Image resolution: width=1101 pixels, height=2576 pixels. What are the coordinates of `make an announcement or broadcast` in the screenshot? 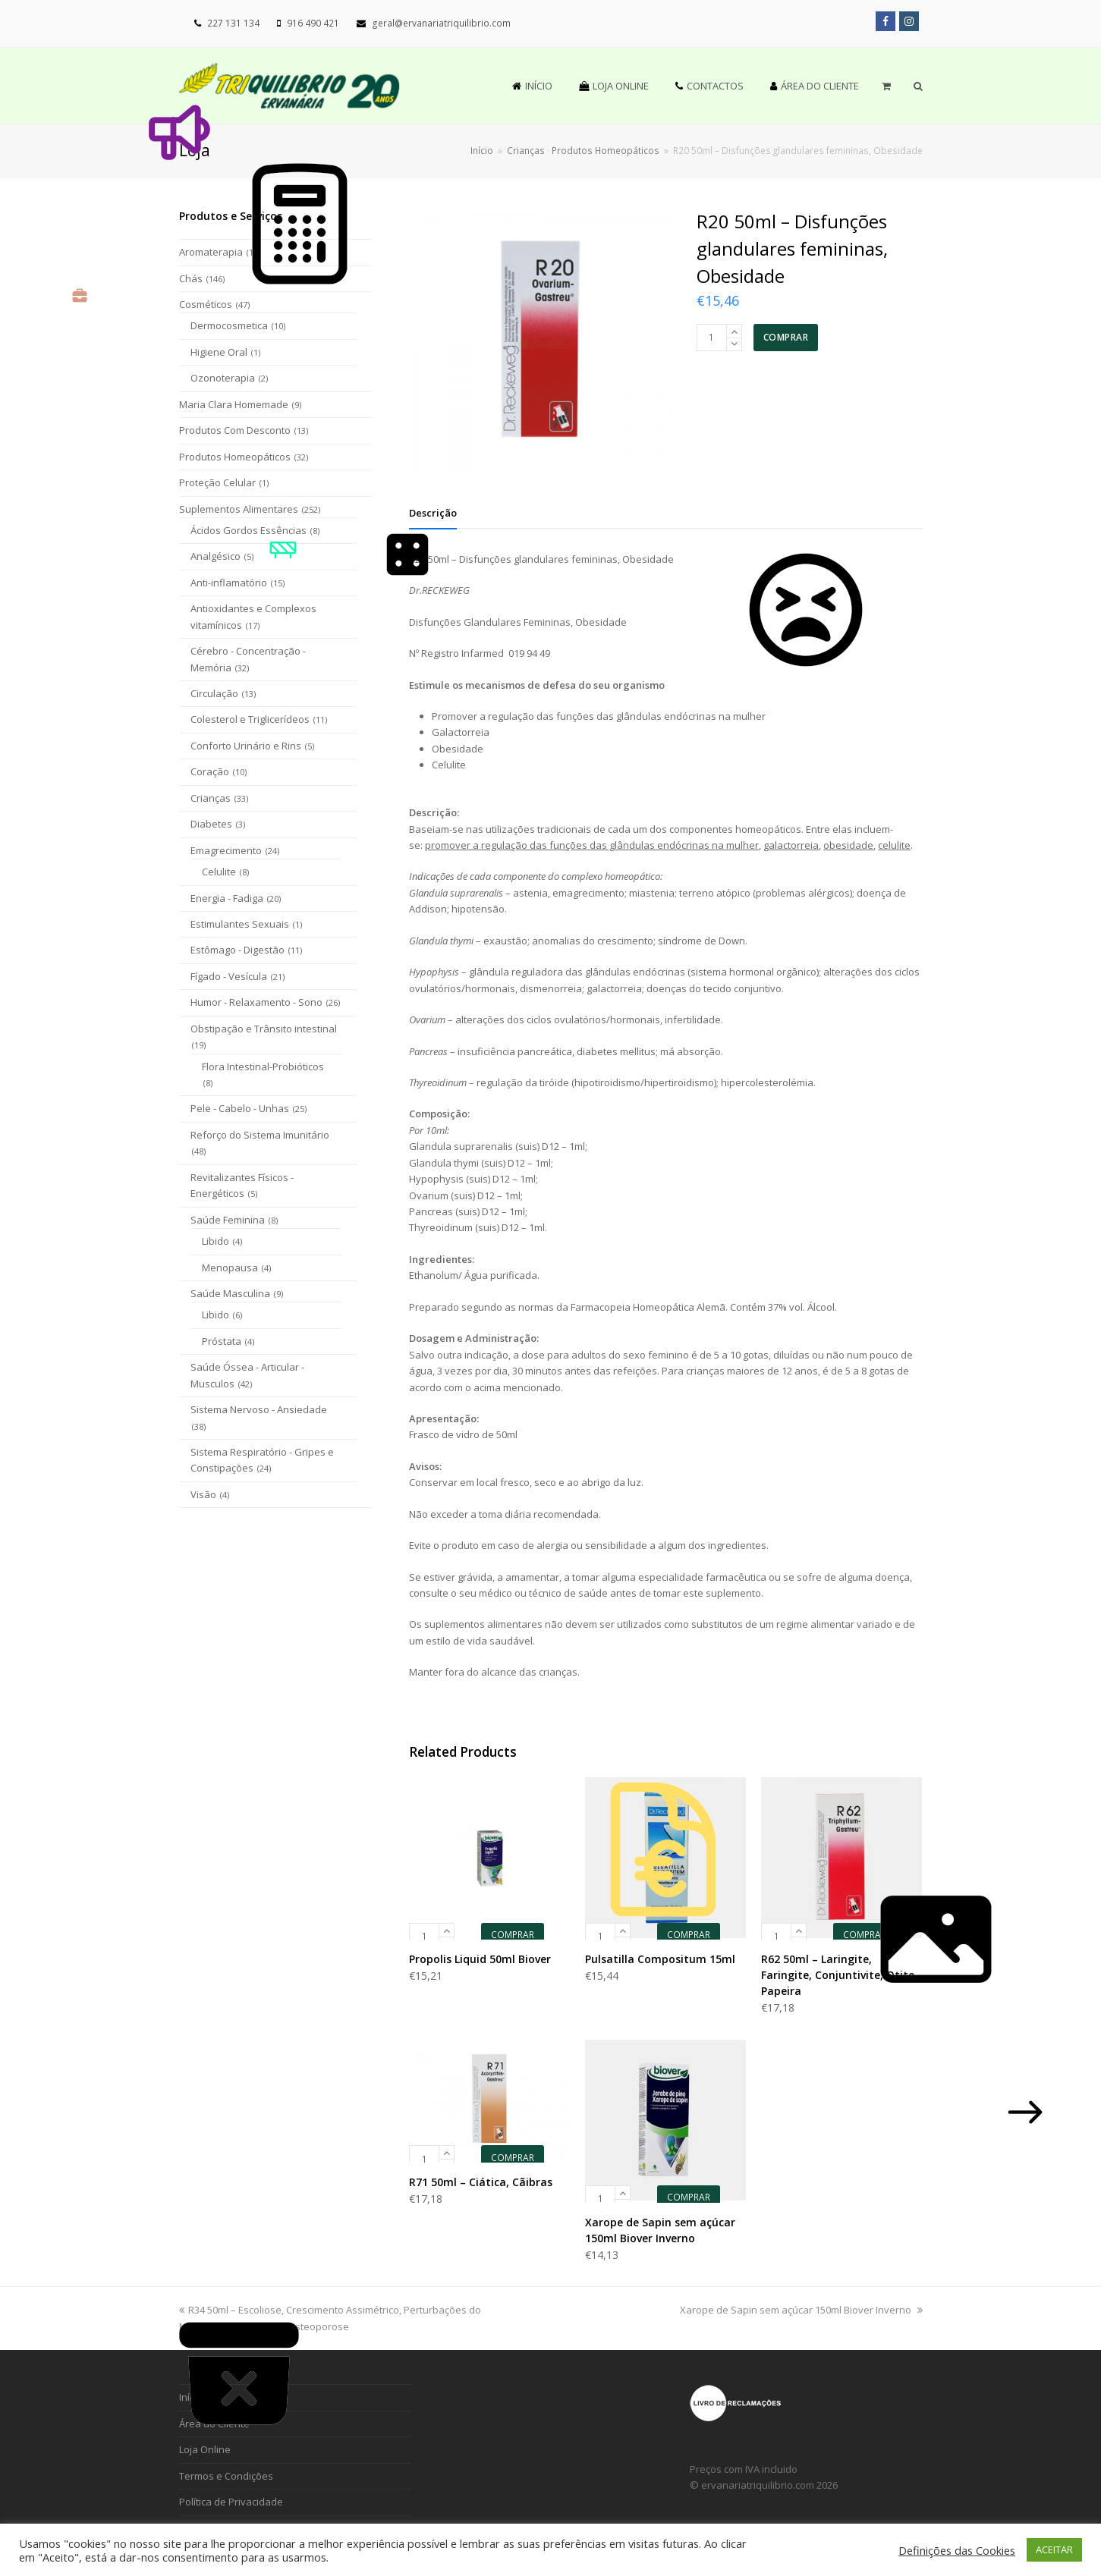 It's located at (179, 132).